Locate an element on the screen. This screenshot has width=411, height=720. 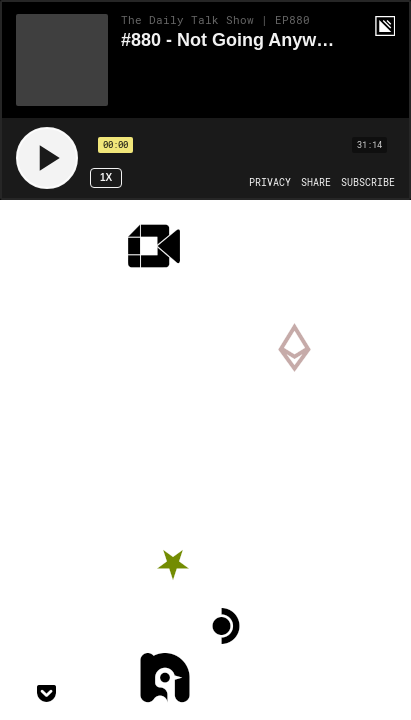
Steam Deck brand logo is located at coordinates (226, 626).